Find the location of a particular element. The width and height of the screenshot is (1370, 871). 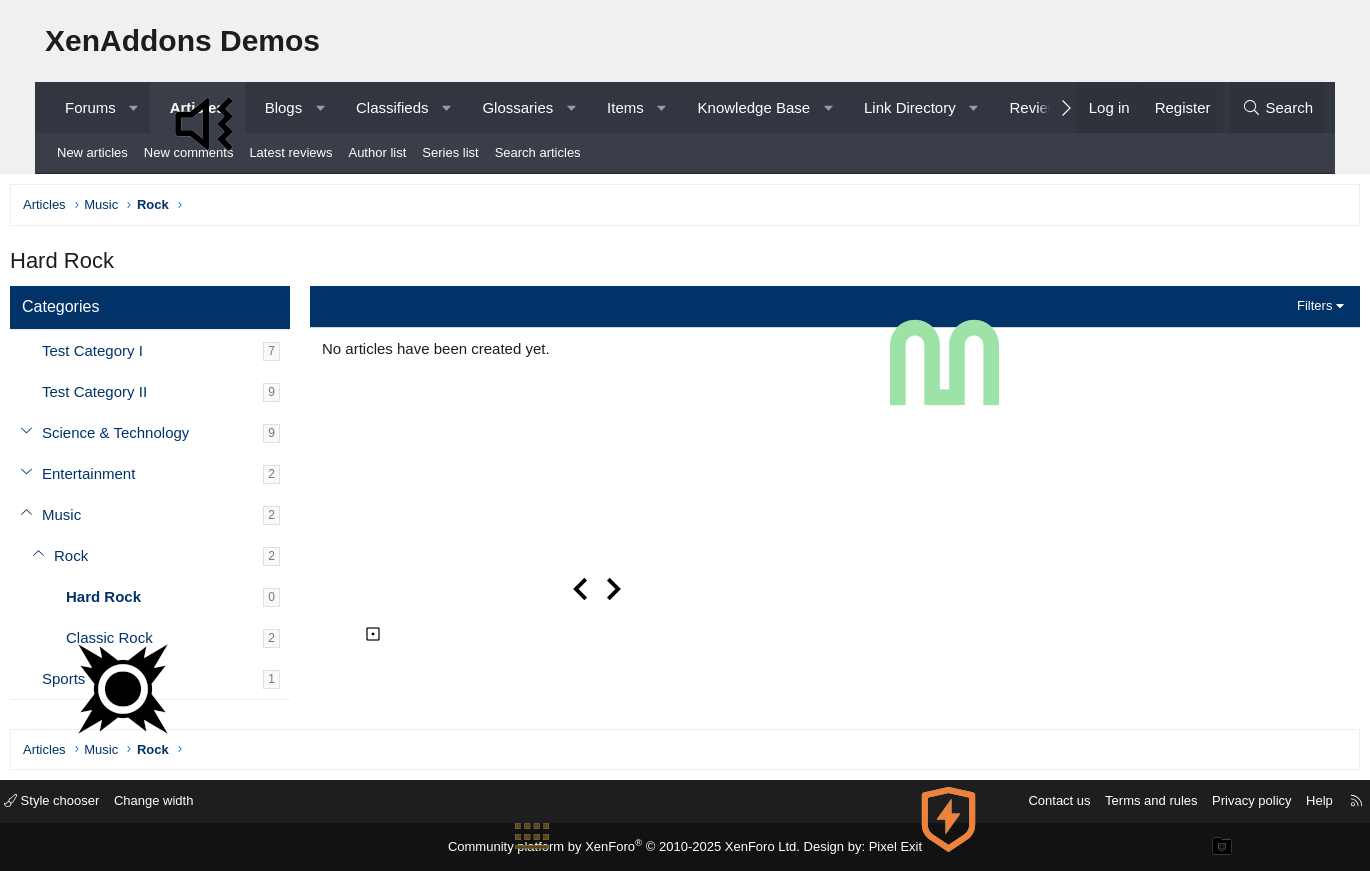

sith order logo from star wars is located at coordinates (123, 689).